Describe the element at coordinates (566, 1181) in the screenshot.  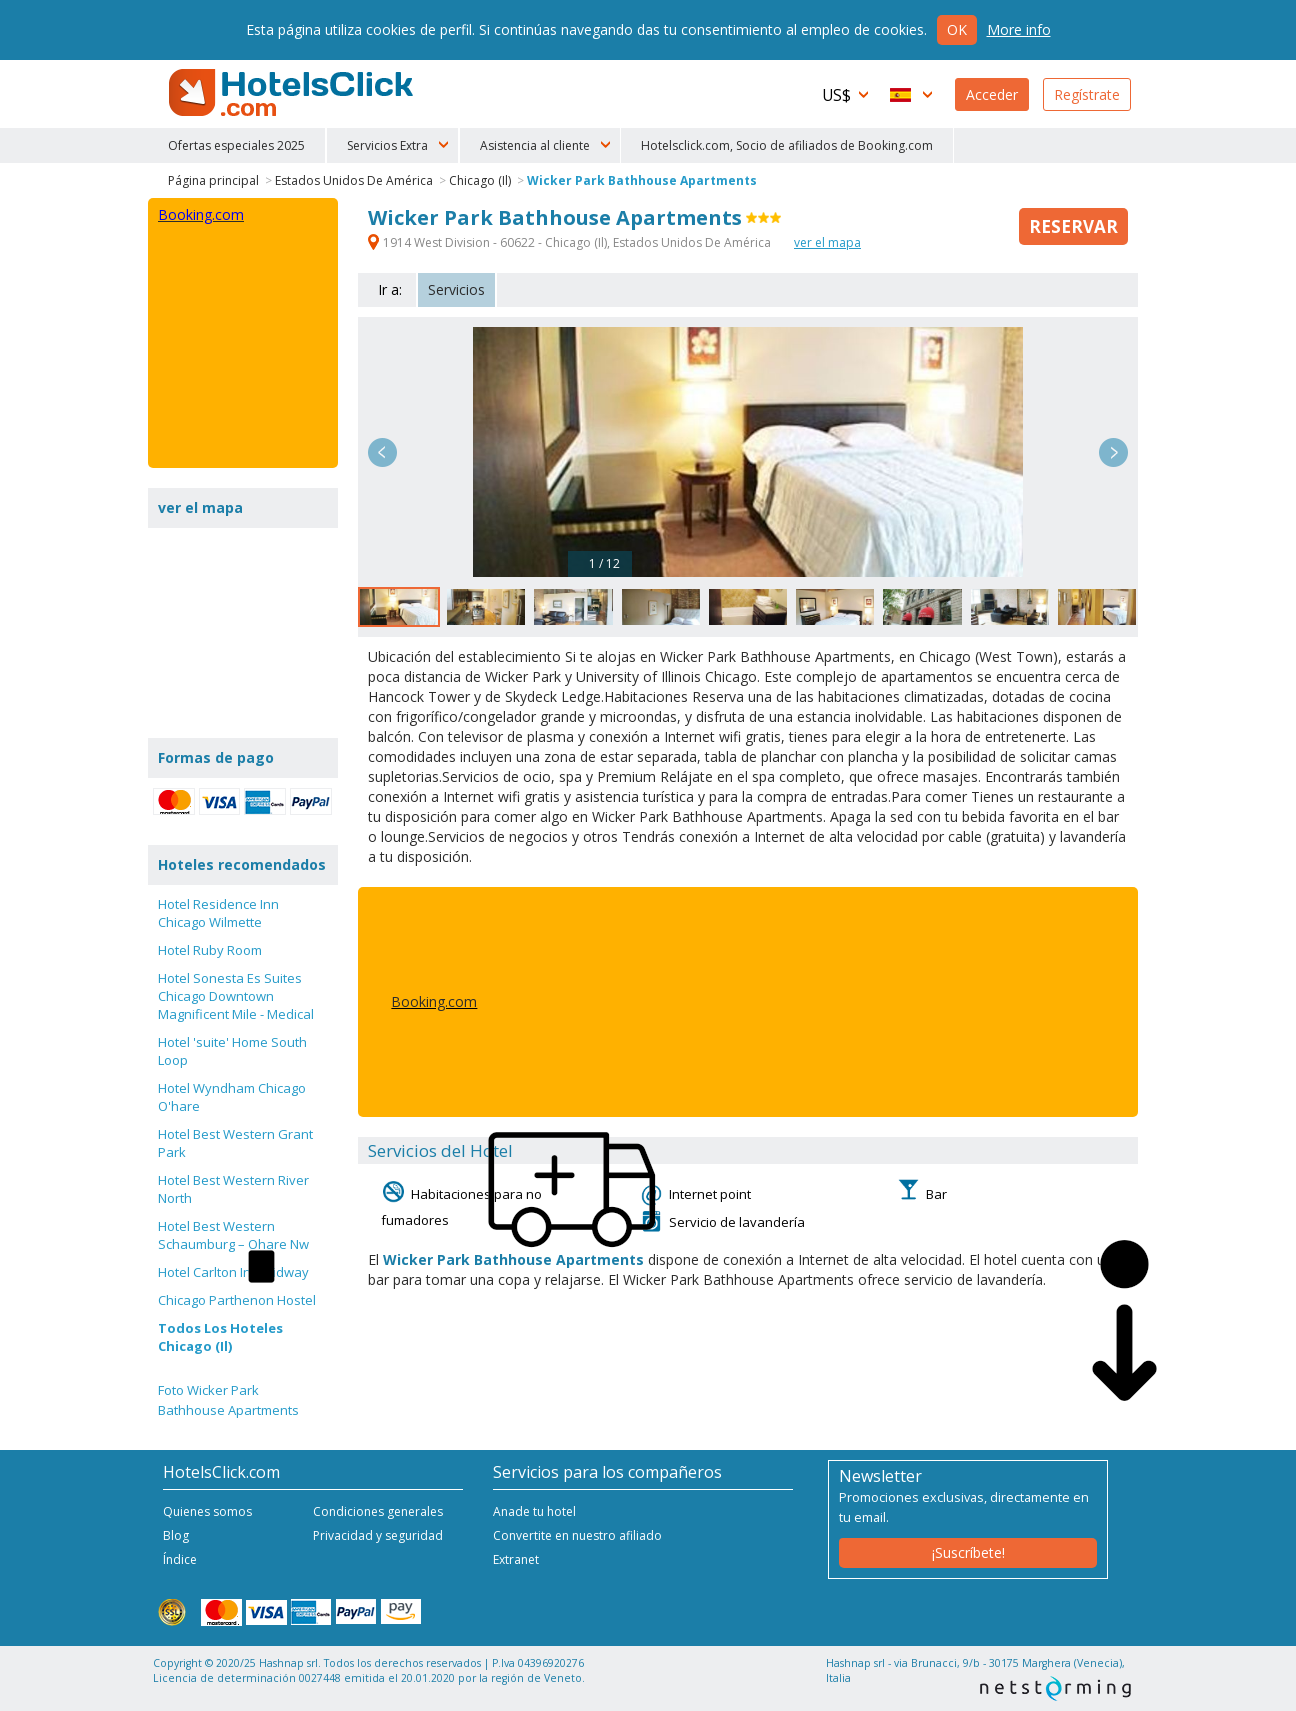
I see `access emergency medical services` at that location.